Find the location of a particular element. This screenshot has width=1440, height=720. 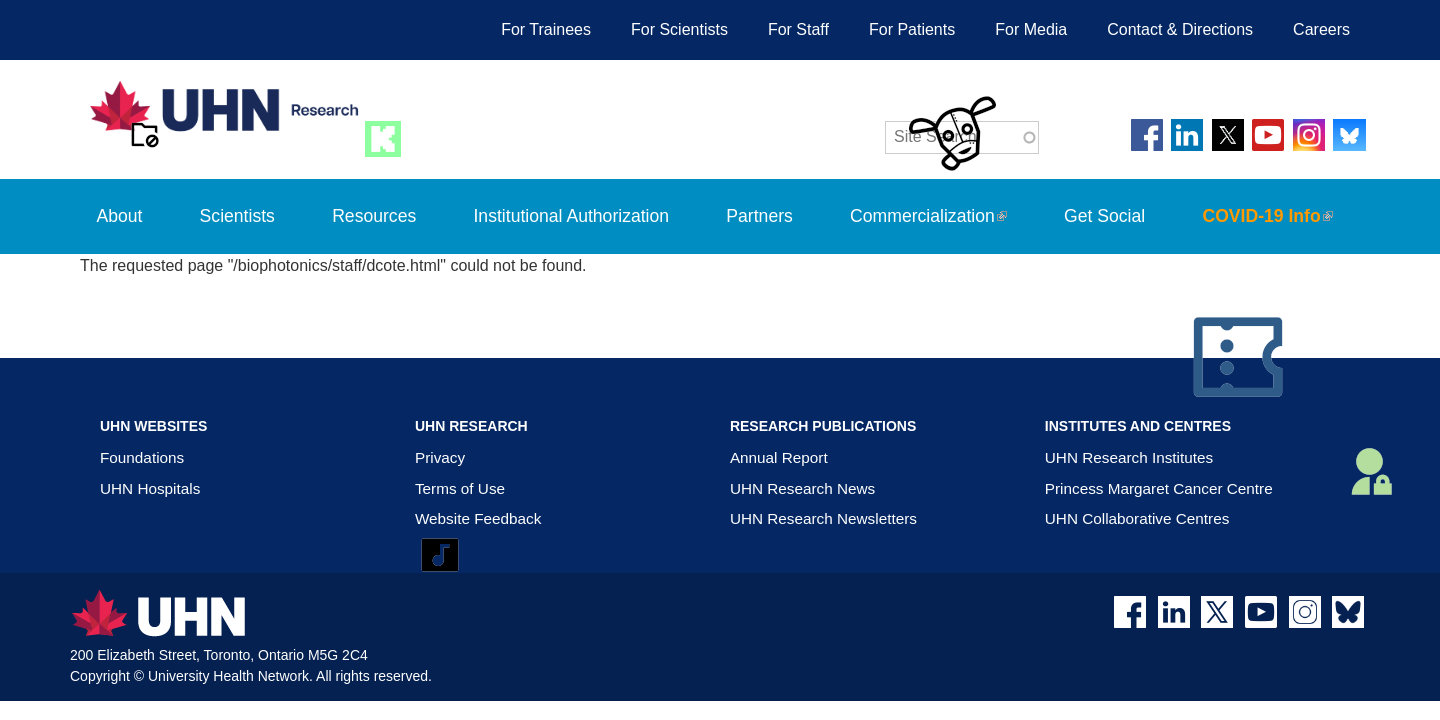

access denied to this folder is located at coordinates (144, 134).